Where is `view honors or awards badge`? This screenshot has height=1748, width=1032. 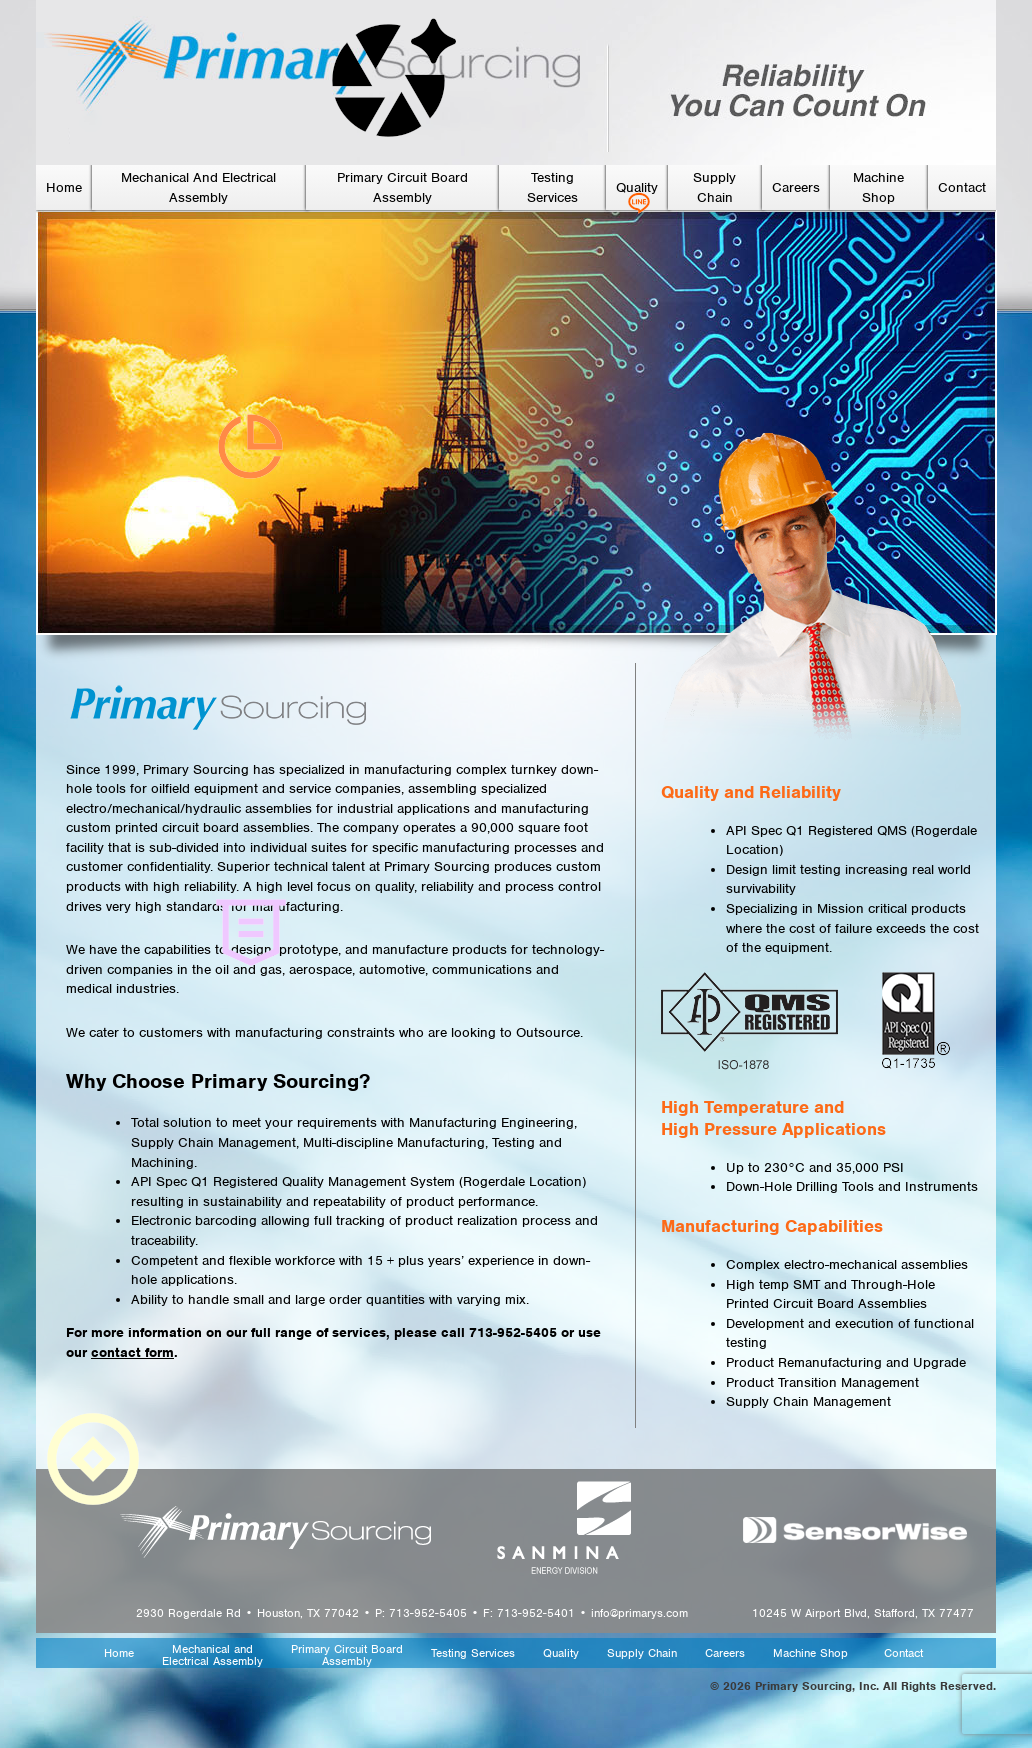
view honors or awards badge is located at coordinates (251, 931).